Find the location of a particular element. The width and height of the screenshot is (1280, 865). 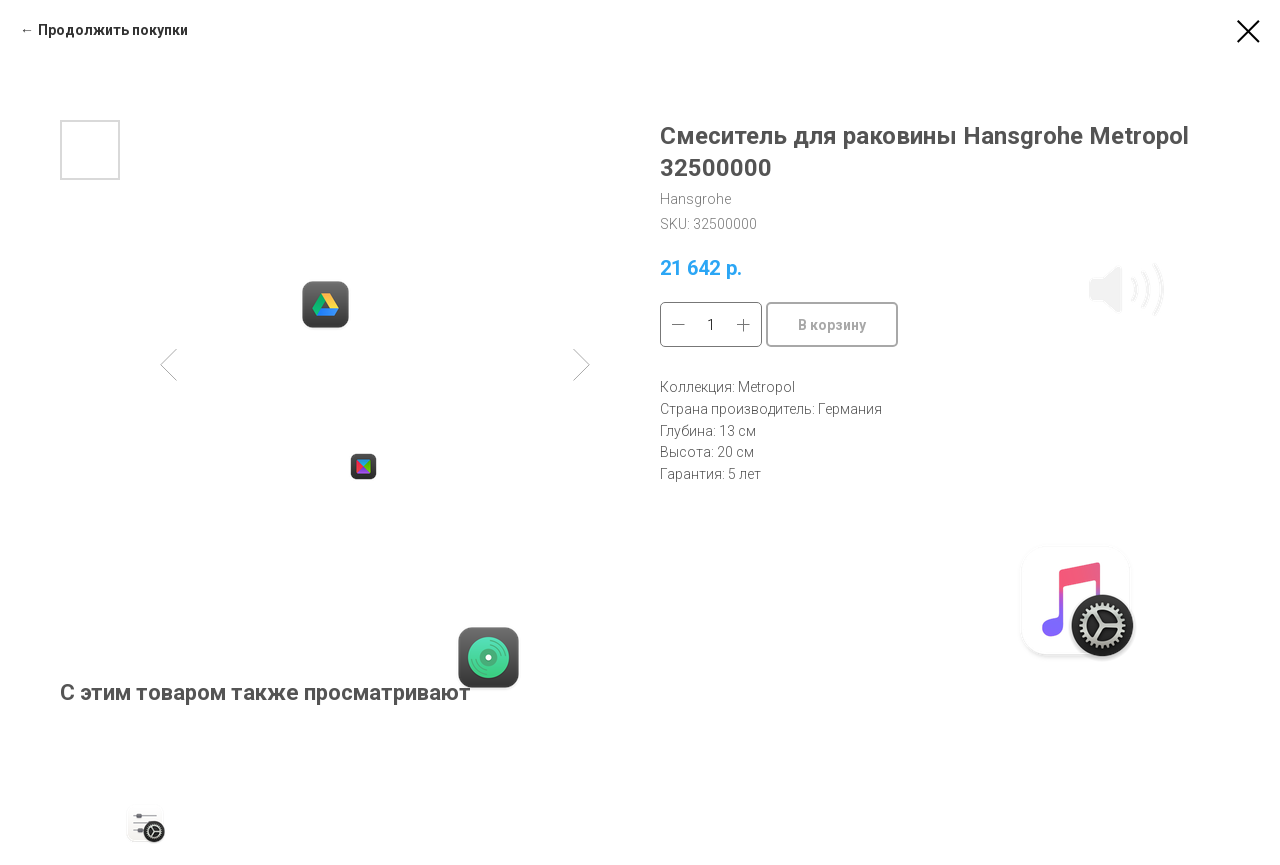

indicates volume is set to high is located at coordinates (1126, 289).